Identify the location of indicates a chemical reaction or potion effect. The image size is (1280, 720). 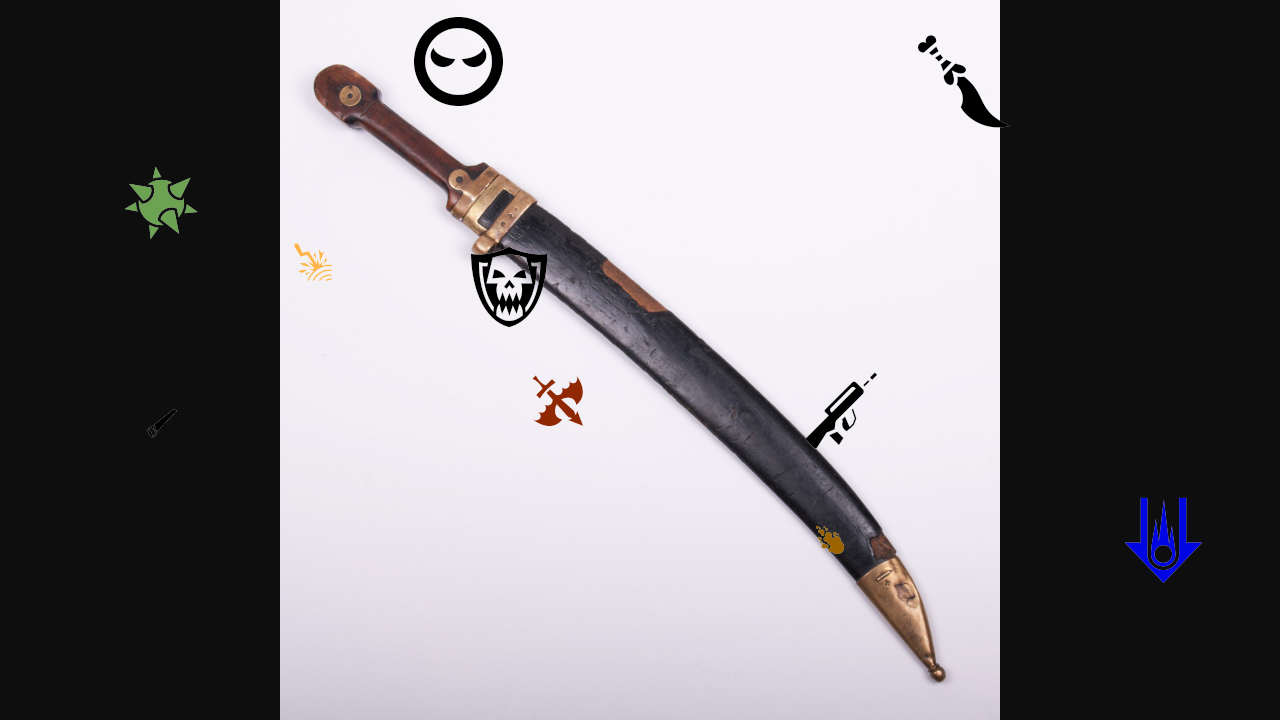
(830, 540).